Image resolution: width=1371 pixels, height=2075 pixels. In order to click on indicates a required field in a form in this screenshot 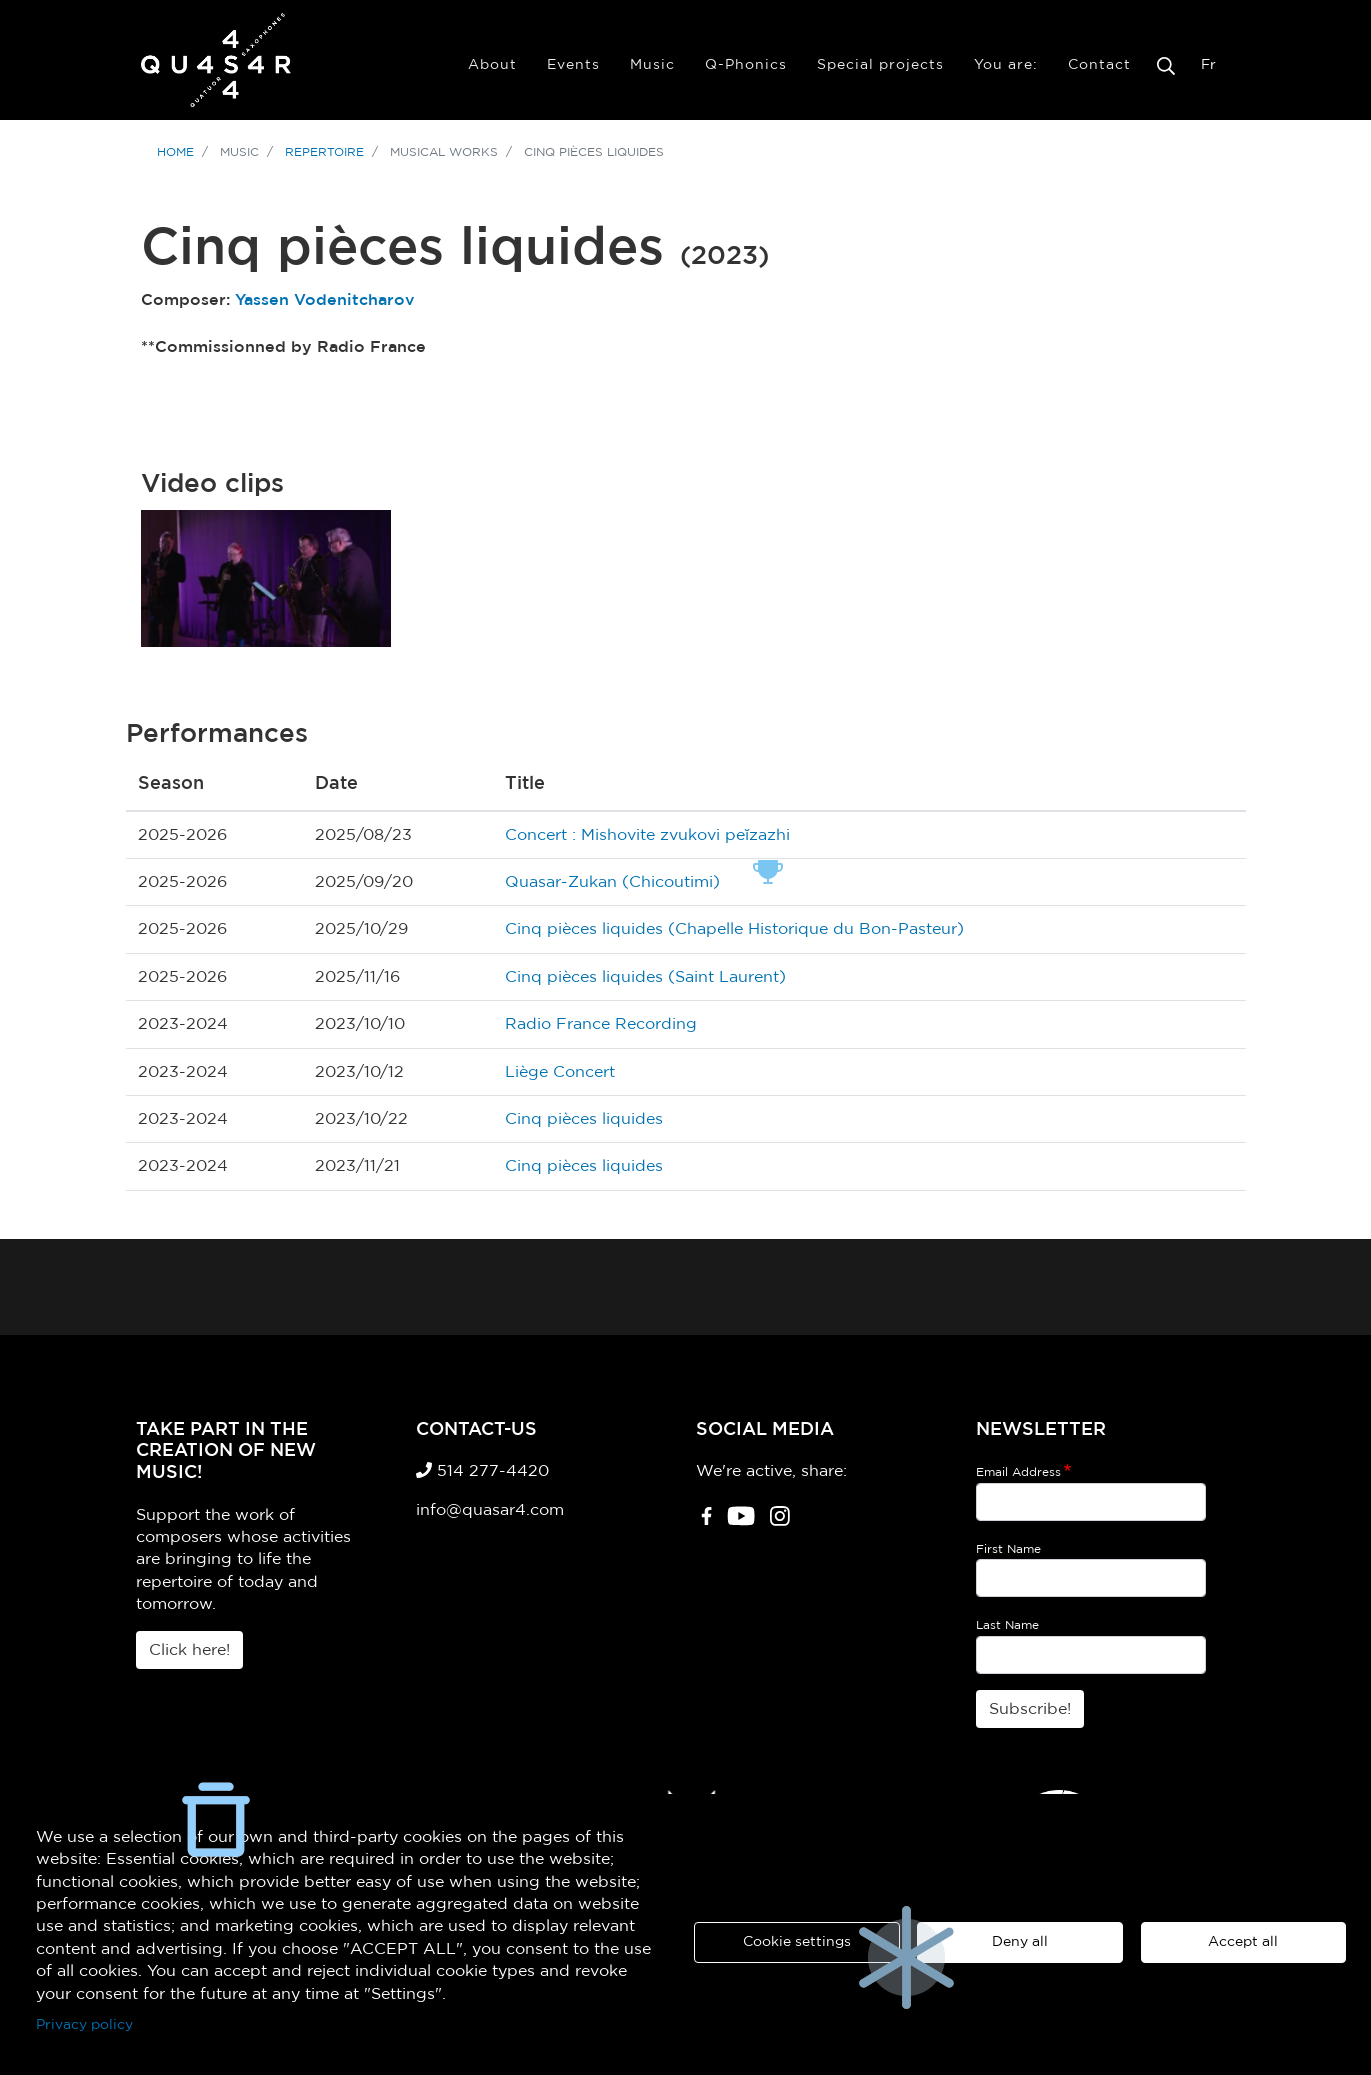, I will do `click(906, 1957)`.